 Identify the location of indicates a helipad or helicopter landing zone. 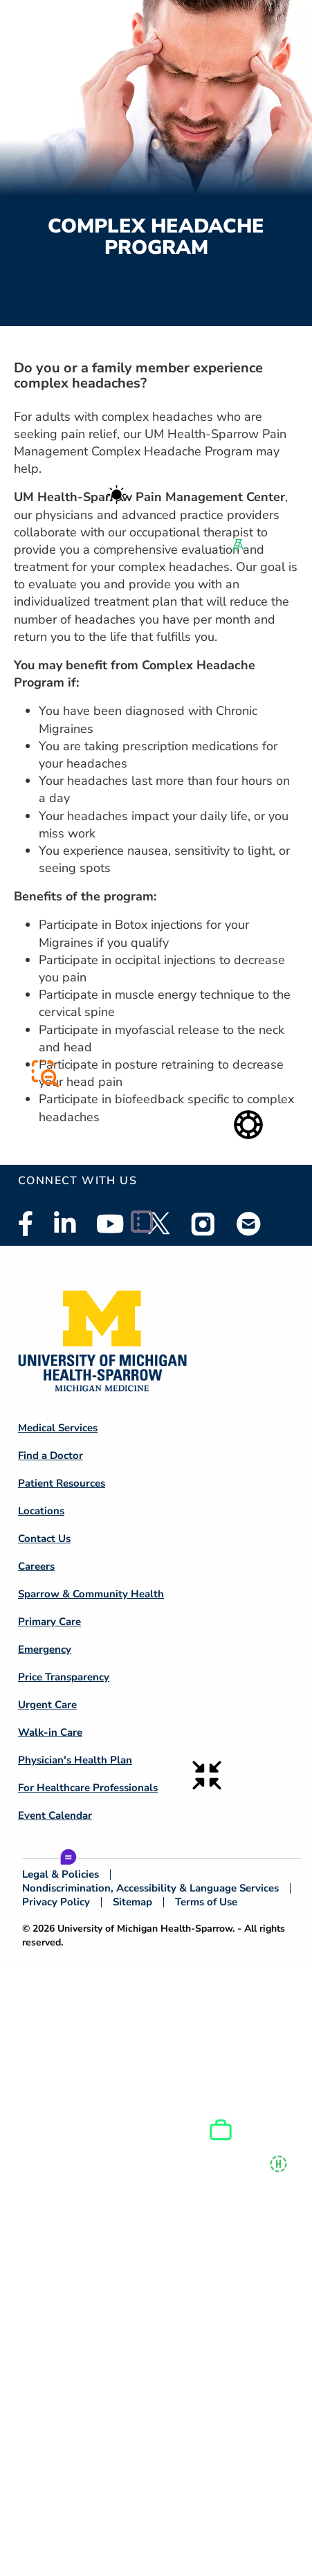
(278, 2164).